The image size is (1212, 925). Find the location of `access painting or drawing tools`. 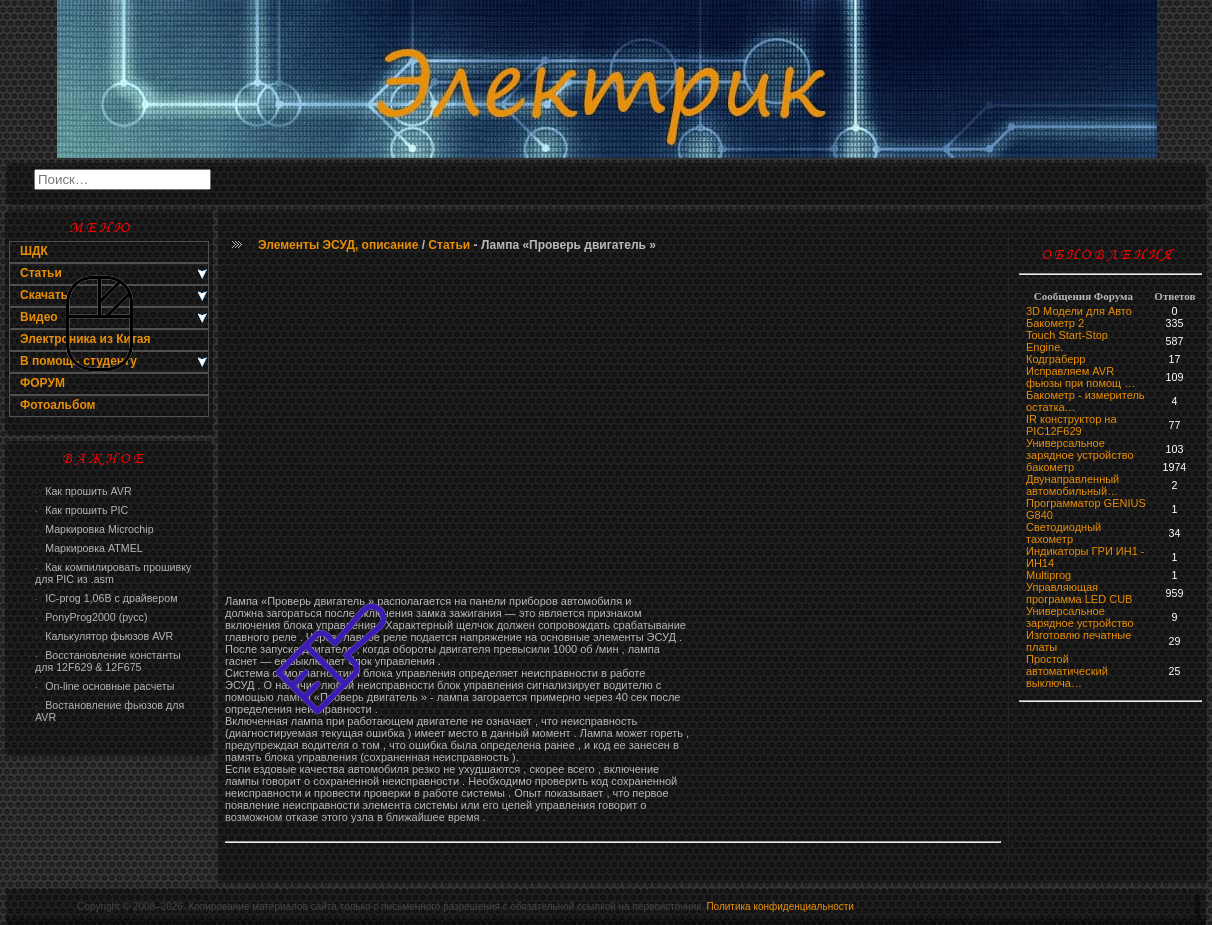

access painting or drawing tools is located at coordinates (333, 657).